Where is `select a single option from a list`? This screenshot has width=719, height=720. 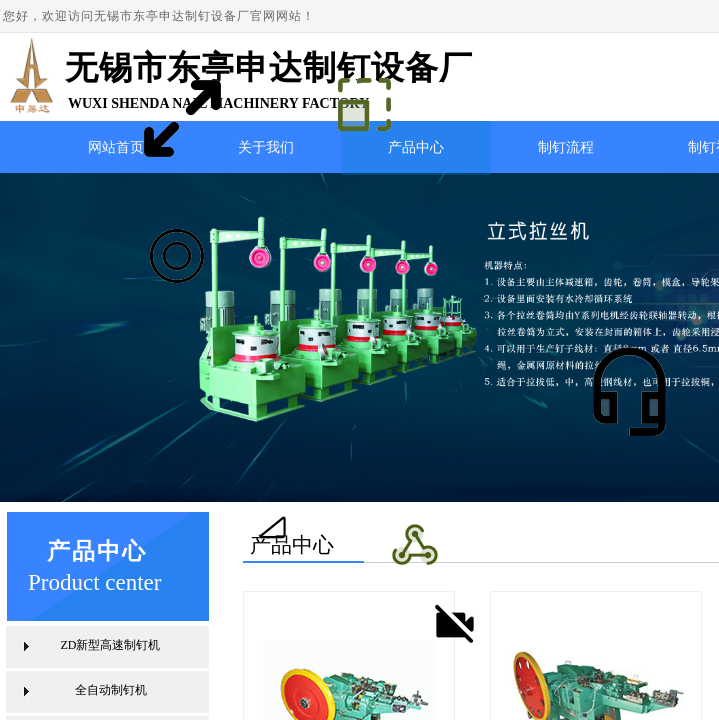 select a single option from a list is located at coordinates (177, 256).